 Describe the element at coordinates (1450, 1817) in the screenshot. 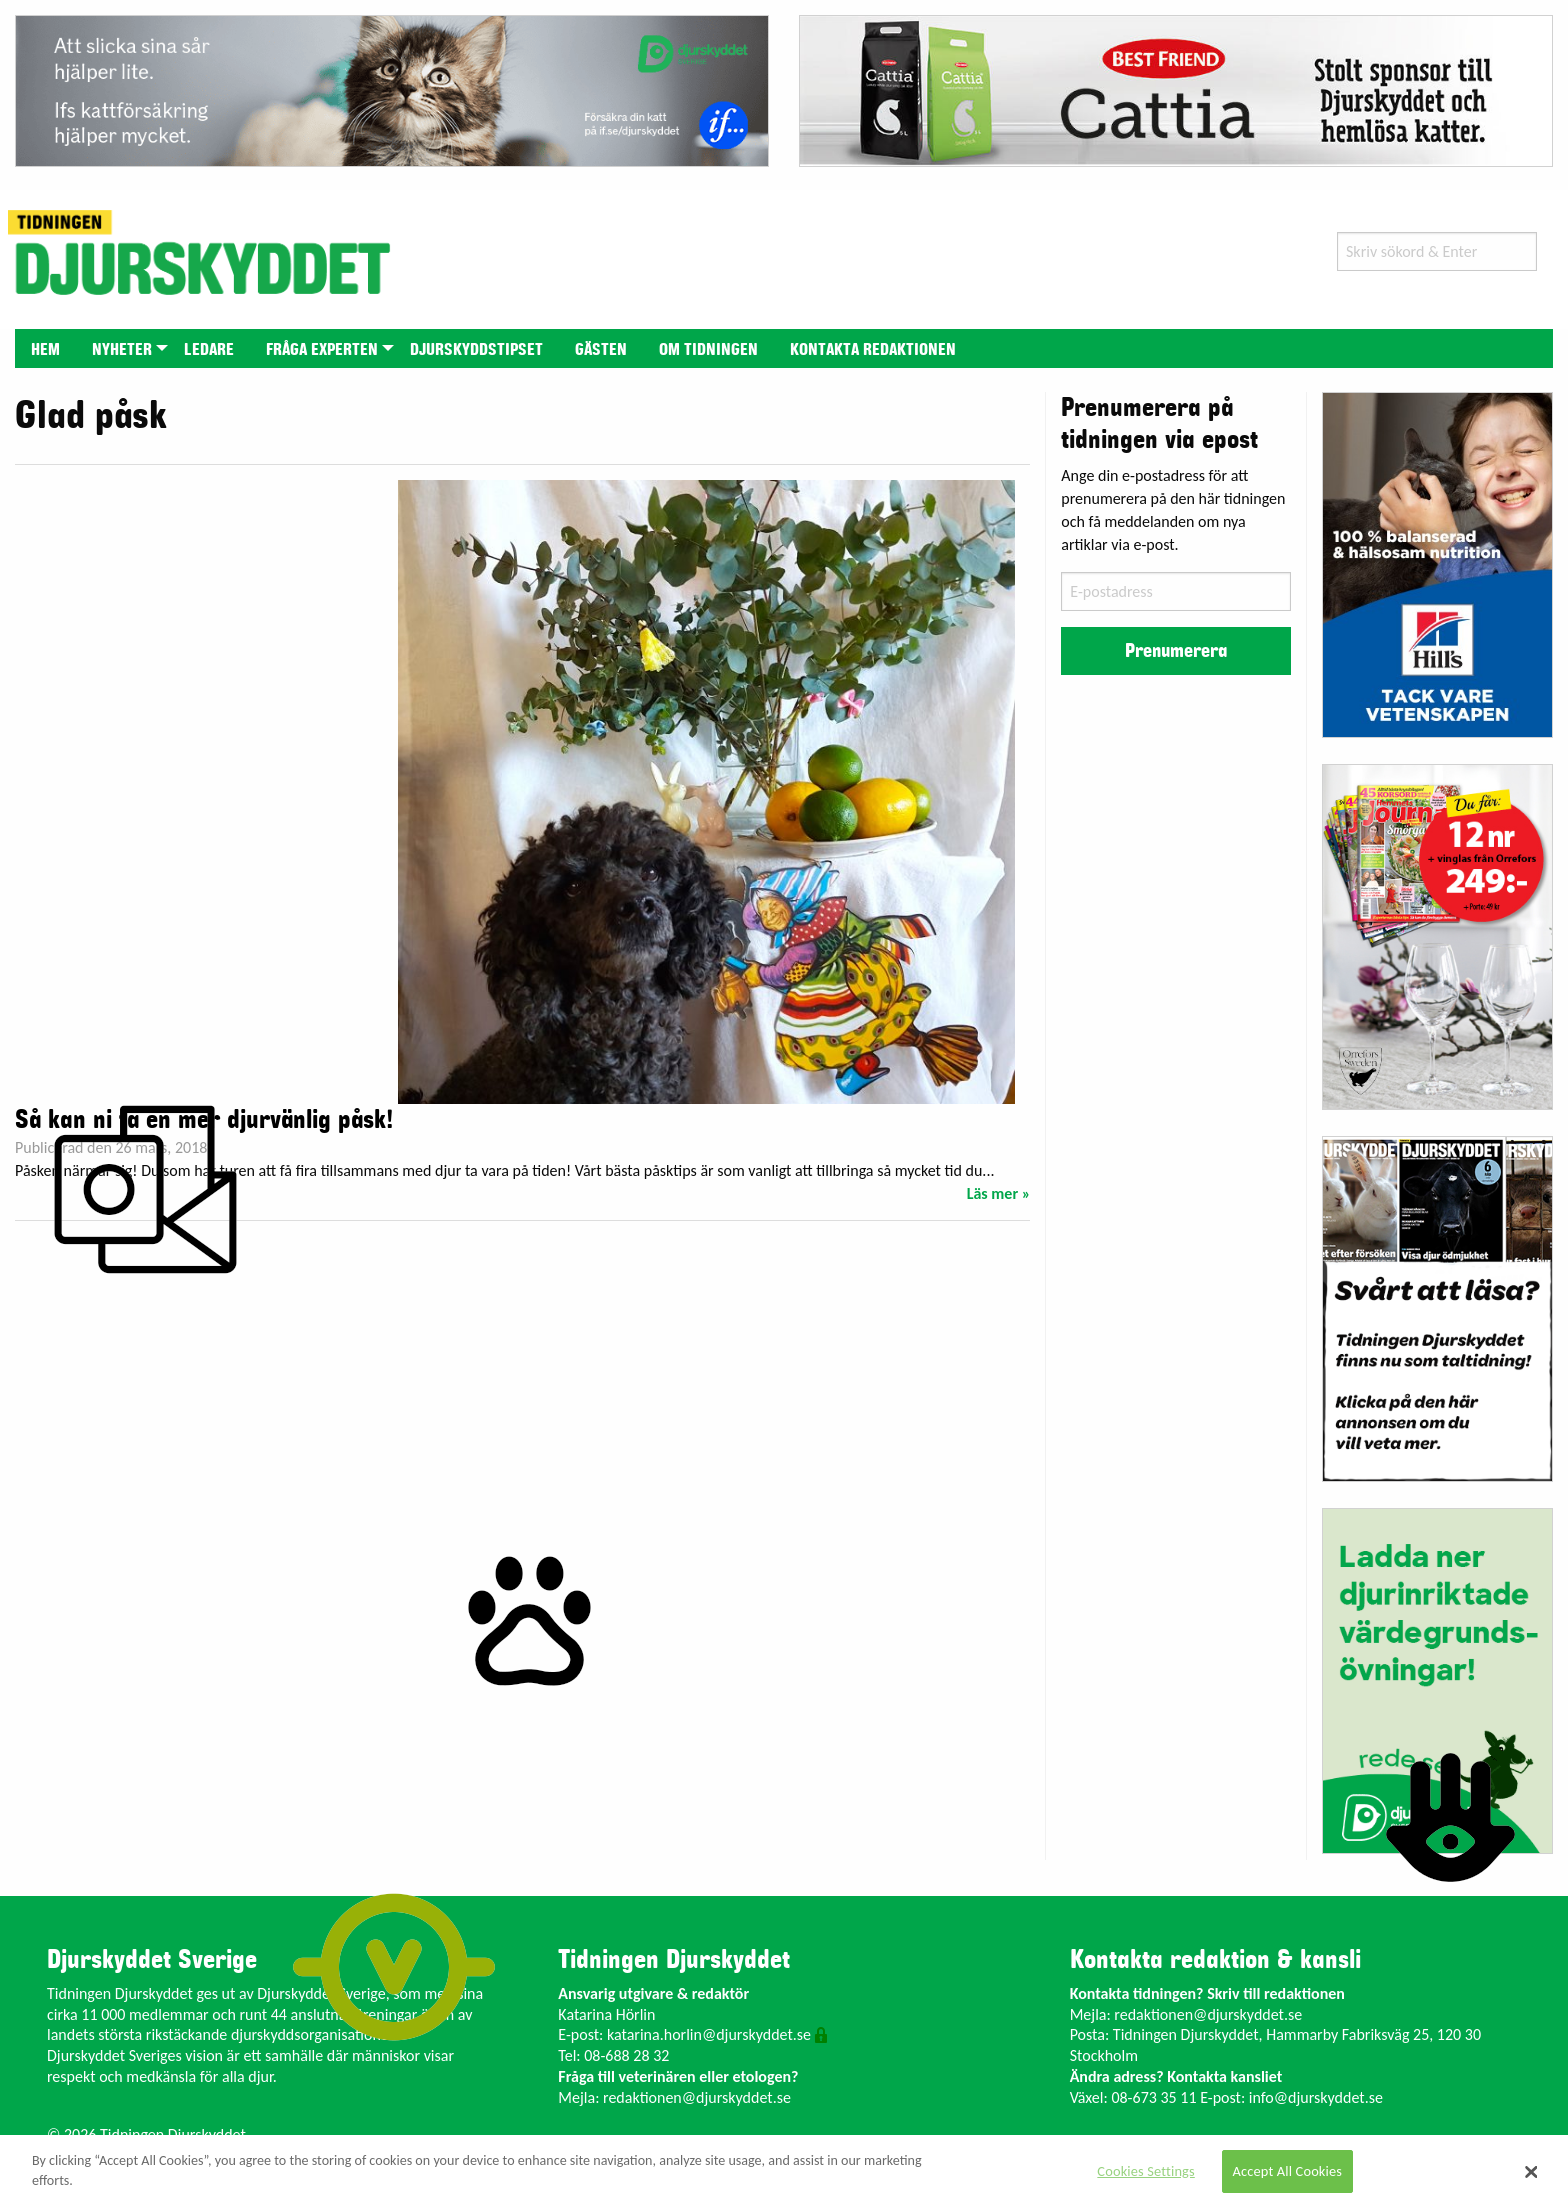

I see `hamsa hand symbol for protection or spirituality` at that location.